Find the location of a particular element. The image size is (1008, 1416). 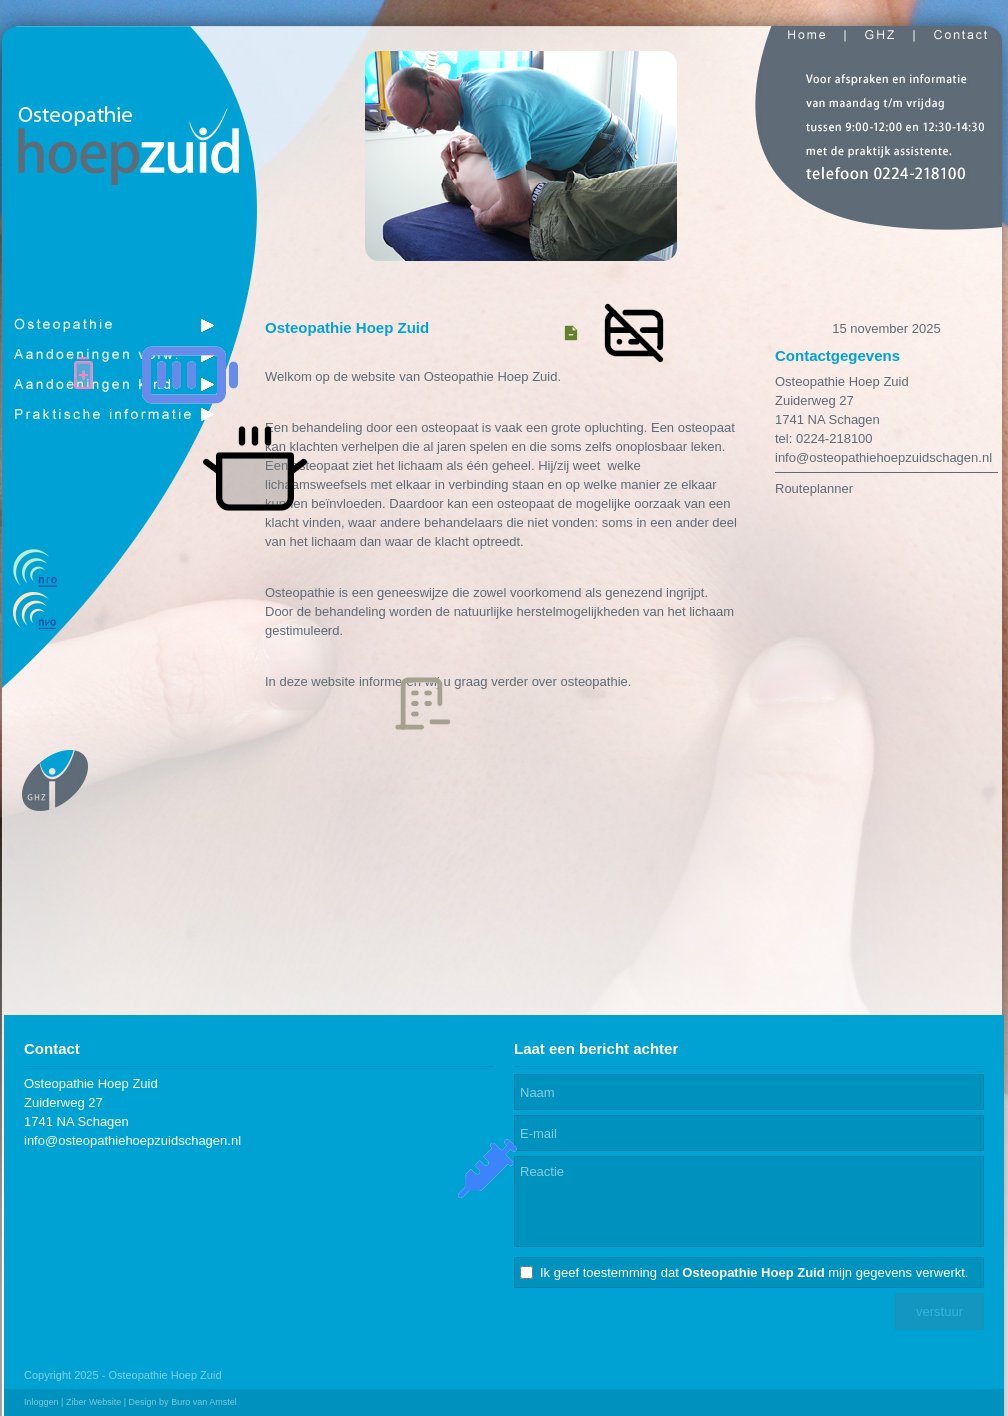

payment method disabled or unavailable is located at coordinates (634, 333).